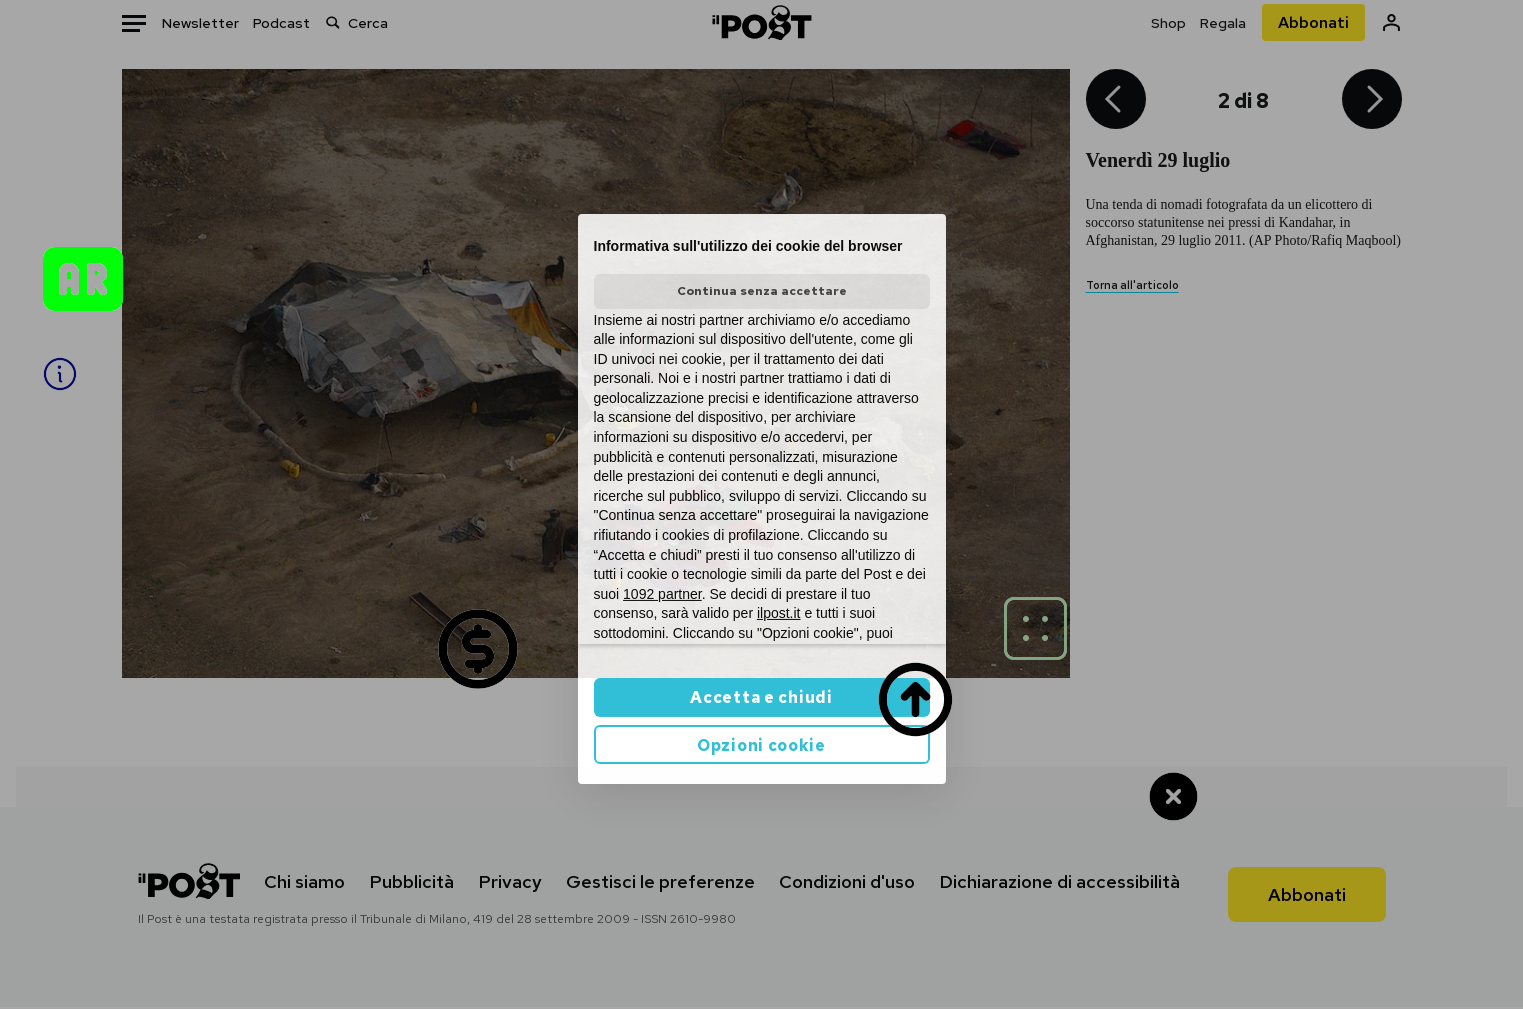  What do you see at coordinates (1173, 796) in the screenshot?
I see `close or dismiss a dialog` at bounding box center [1173, 796].